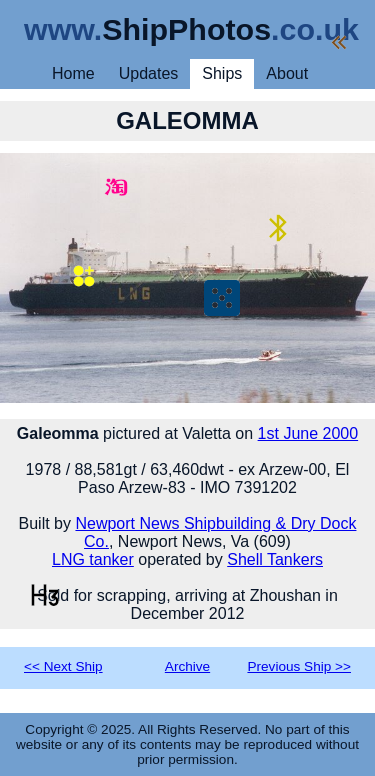  I want to click on randomize or shuffle content, so click(222, 298).